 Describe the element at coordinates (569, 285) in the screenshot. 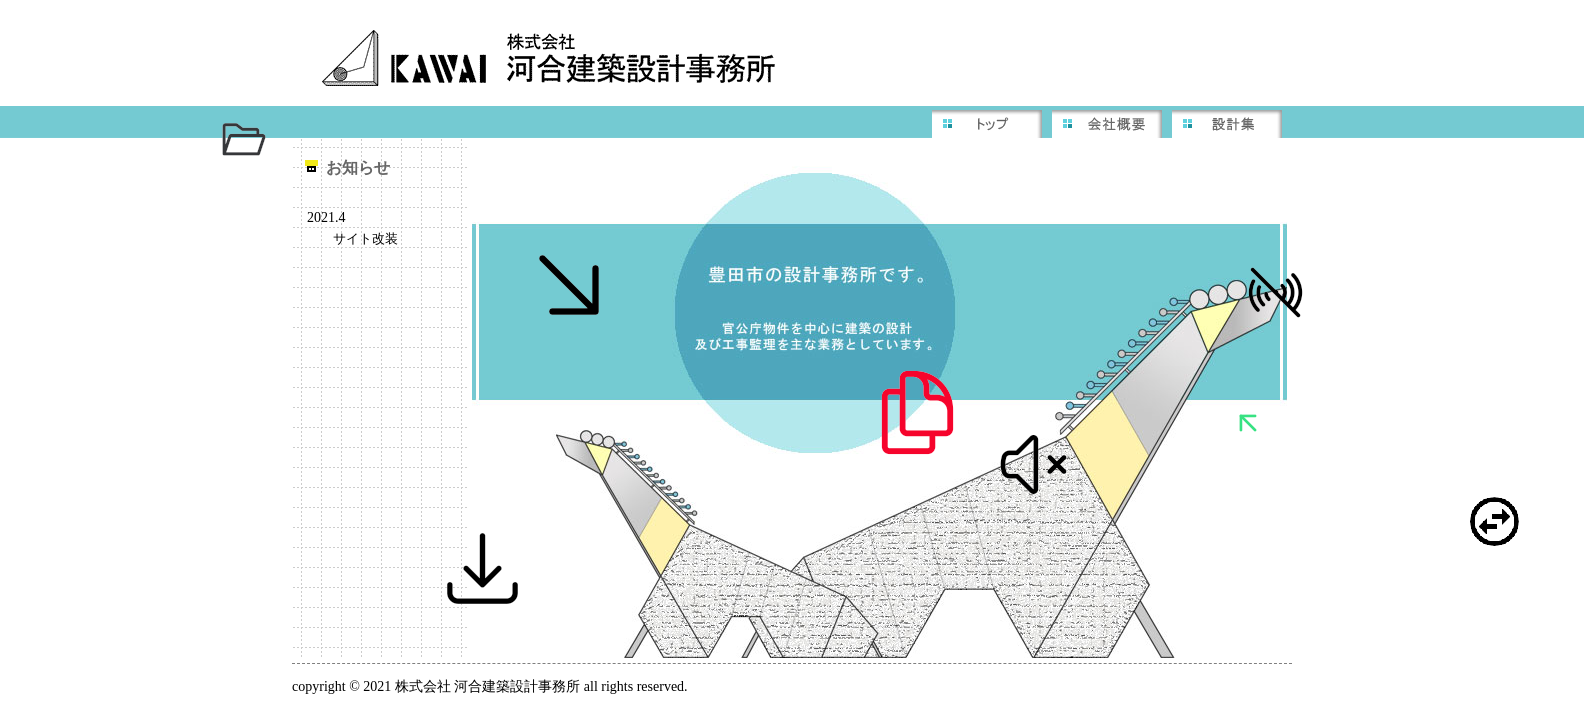

I see `navigate to the next item diagonally` at that location.